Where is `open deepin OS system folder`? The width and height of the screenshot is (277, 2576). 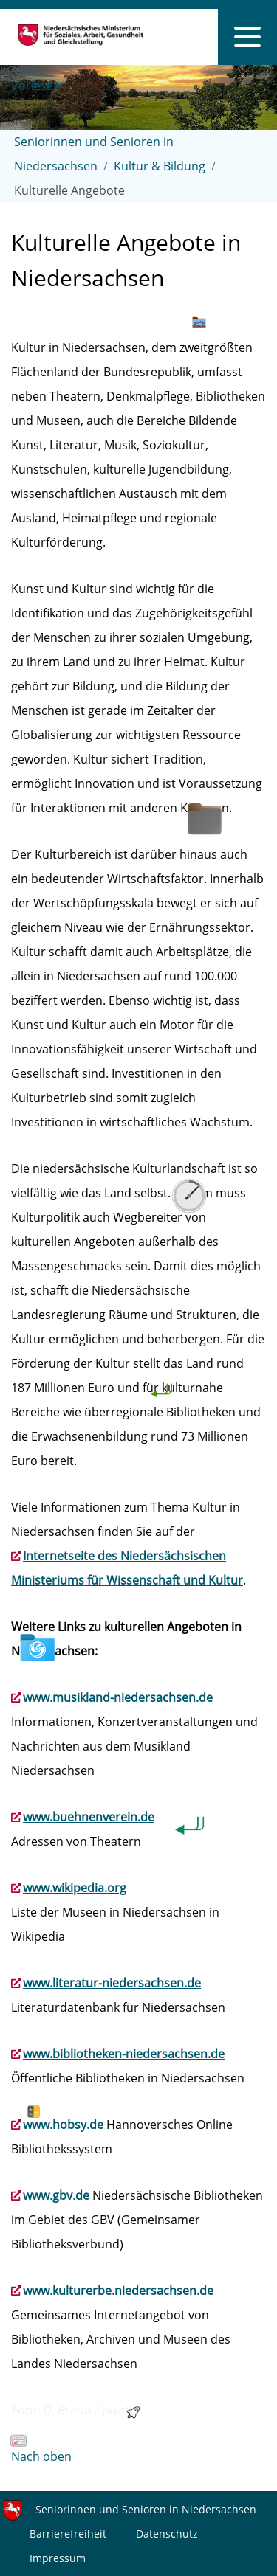
open deepin OS system folder is located at coordinates (37, 1648).